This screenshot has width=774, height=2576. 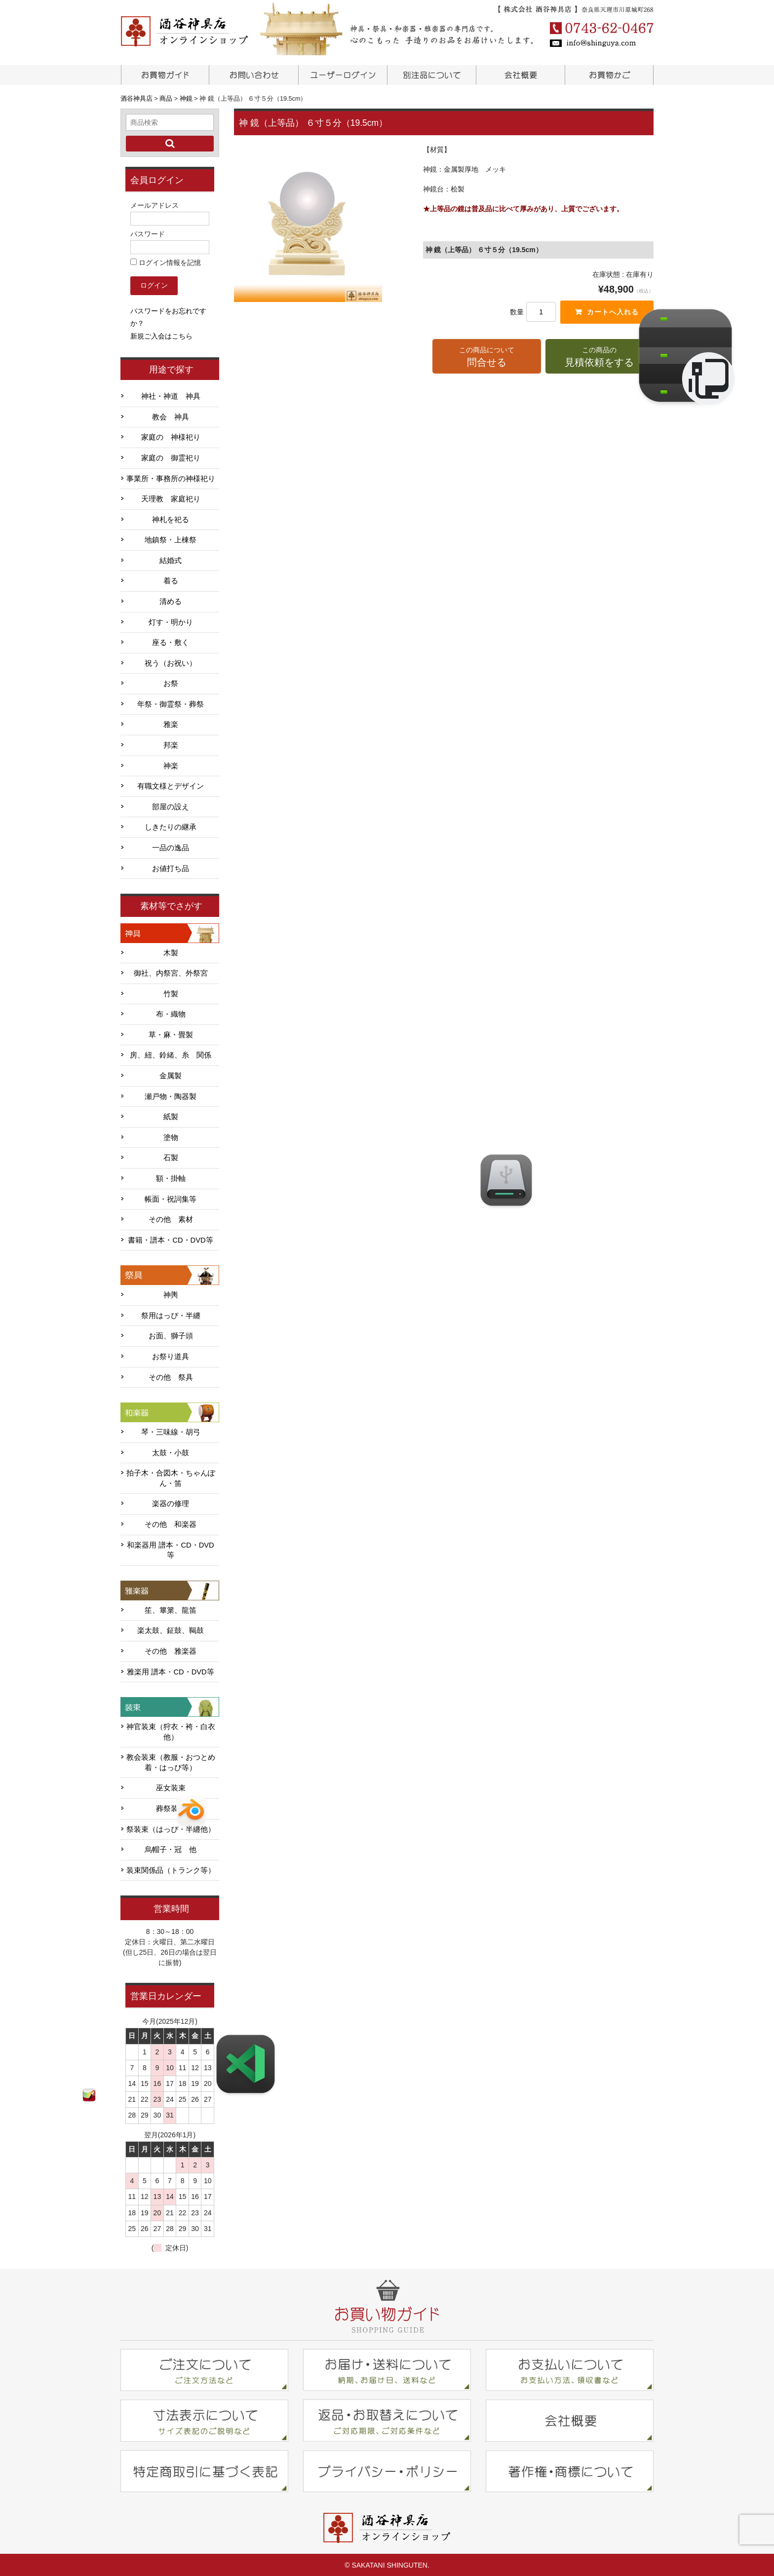 I want to click on open visual studio code insiders app, so click(x=245, y=2064).